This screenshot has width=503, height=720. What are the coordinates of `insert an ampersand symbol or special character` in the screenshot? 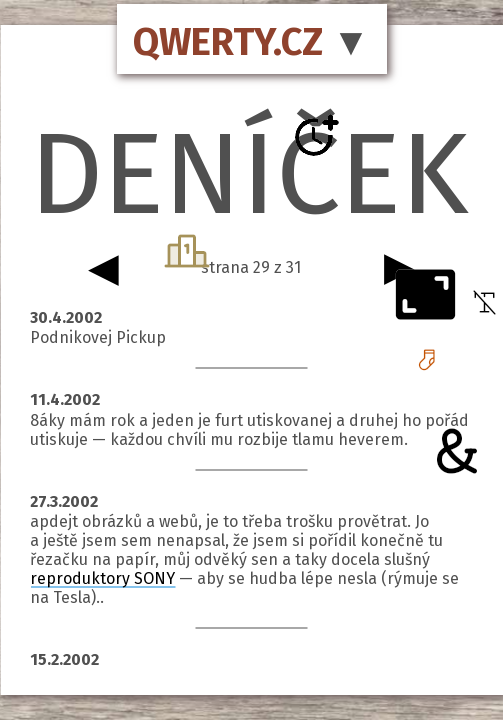 It's located at (457, 451).